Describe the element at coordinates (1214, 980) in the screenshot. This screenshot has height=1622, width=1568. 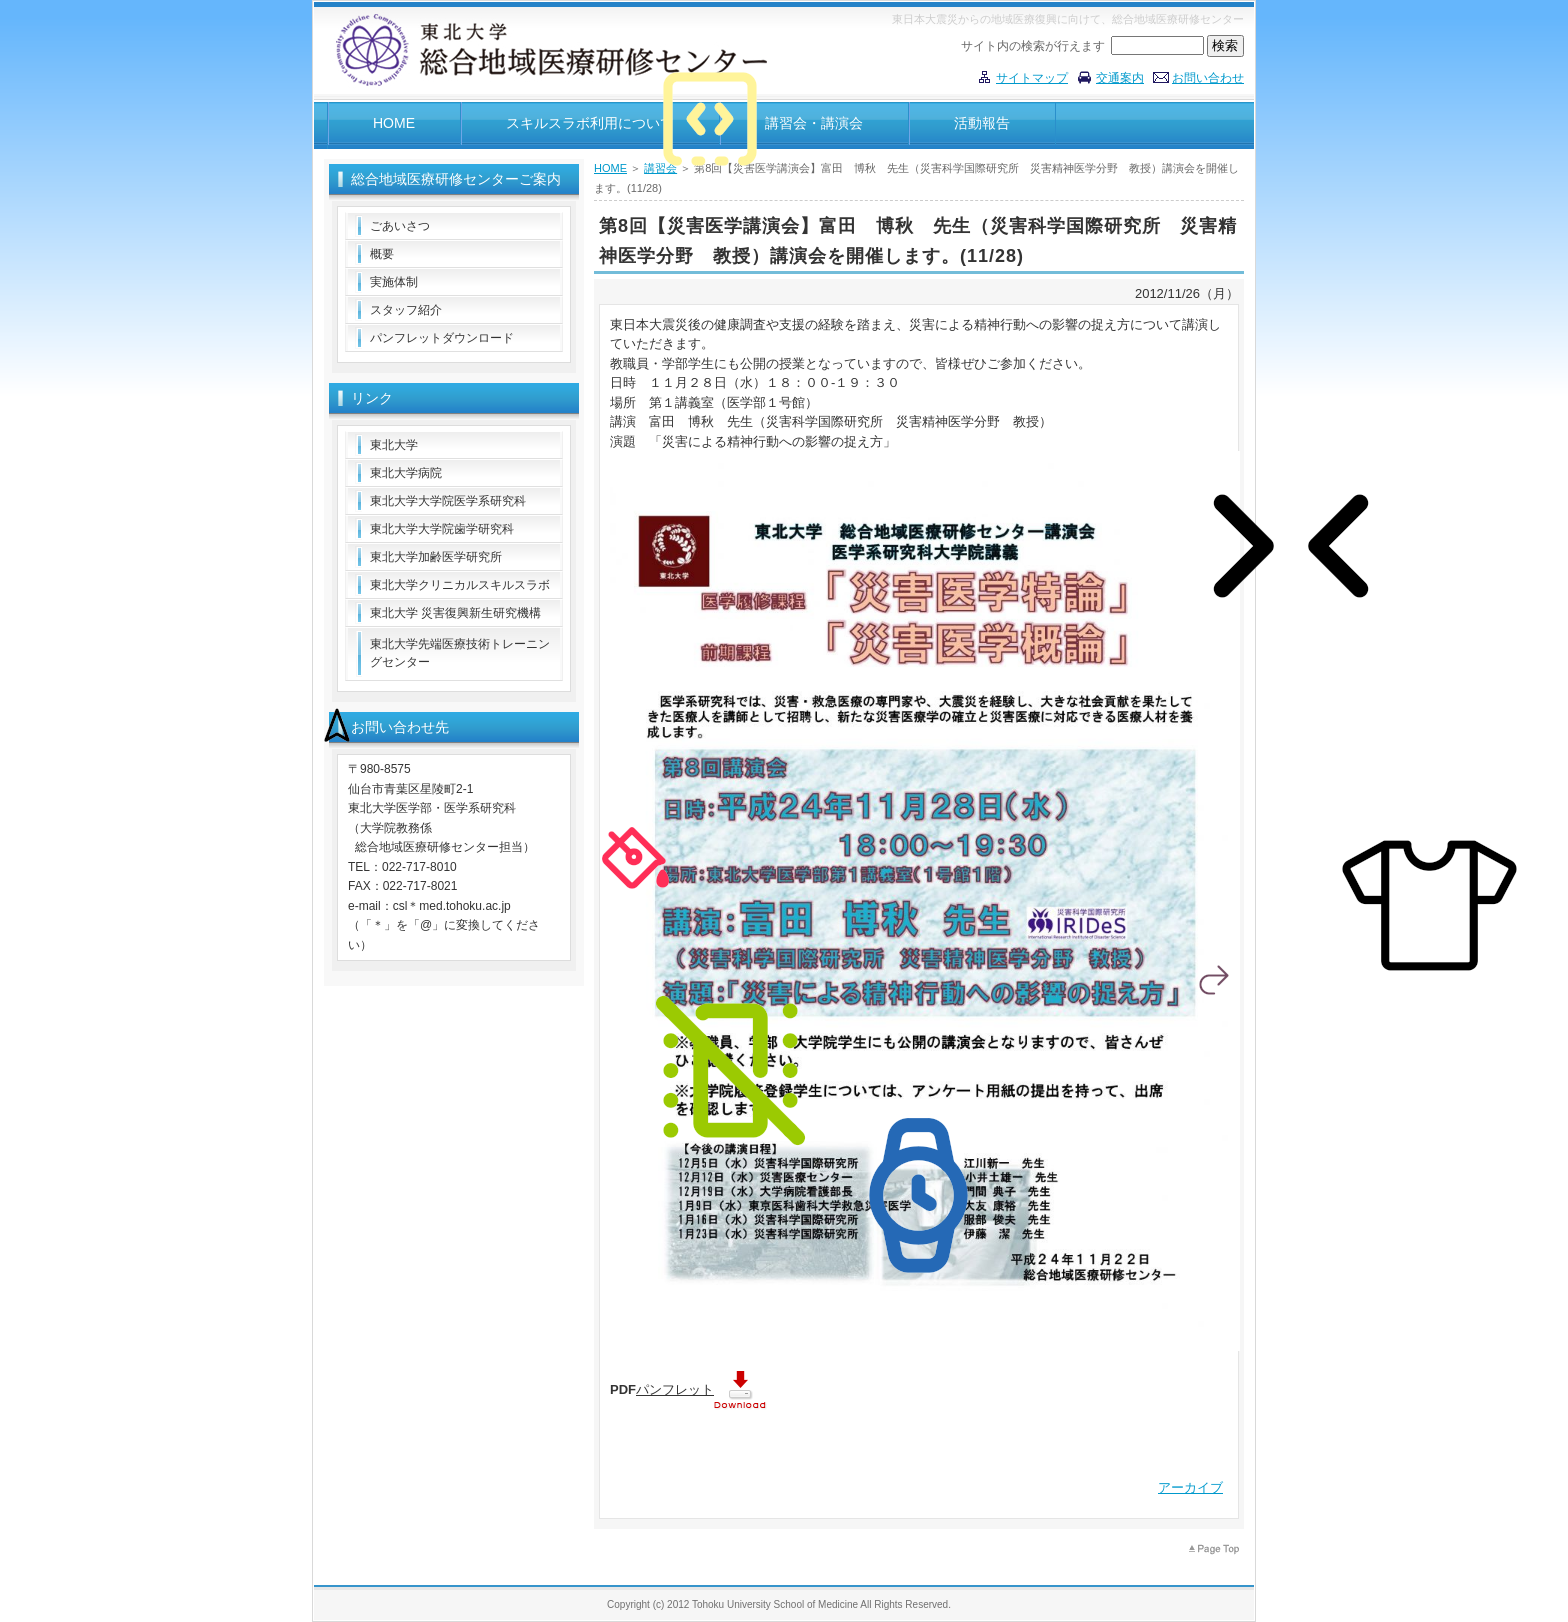
I see `redo last action` at that location.